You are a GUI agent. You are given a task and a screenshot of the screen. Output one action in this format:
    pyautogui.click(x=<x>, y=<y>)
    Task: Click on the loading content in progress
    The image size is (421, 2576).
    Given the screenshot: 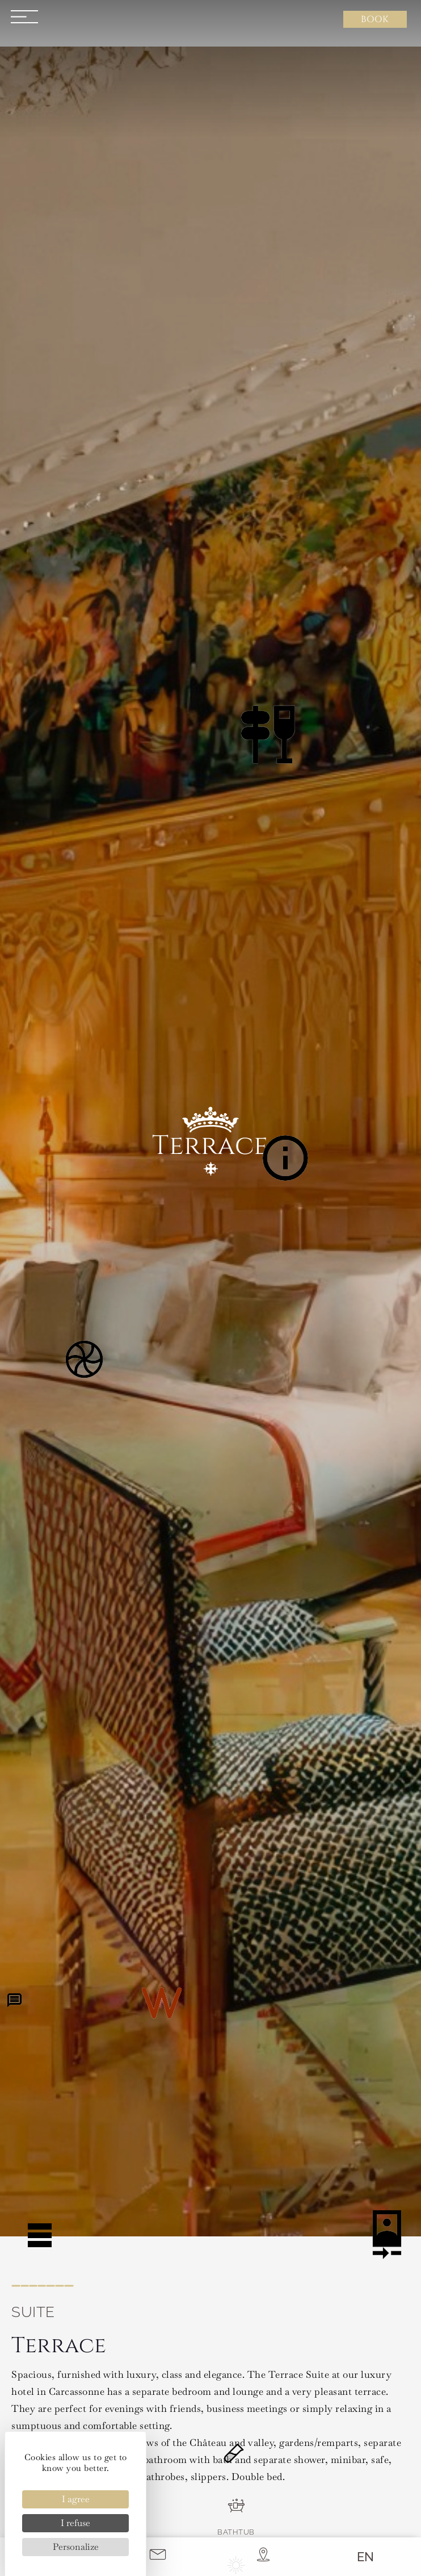 What is the action you would take?
    pyautogui.click(x=84, y=1359)
    